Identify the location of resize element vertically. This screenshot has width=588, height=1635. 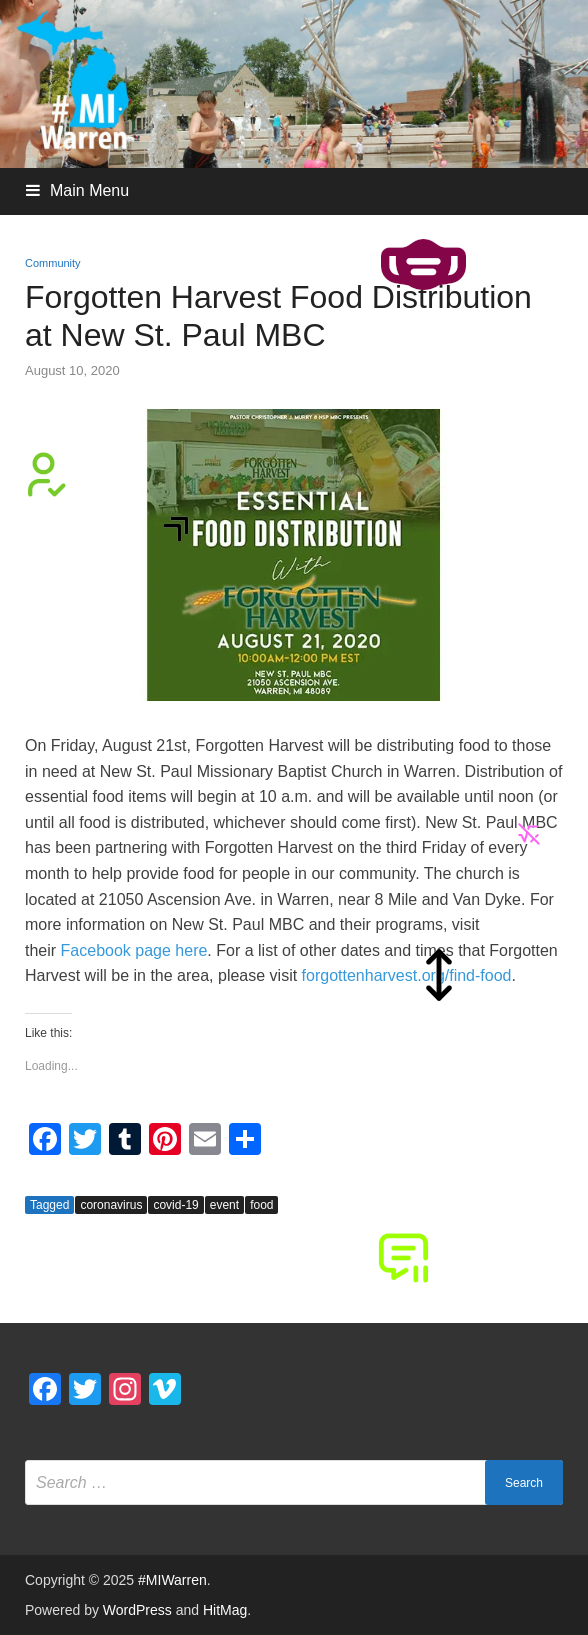
(439, 975).